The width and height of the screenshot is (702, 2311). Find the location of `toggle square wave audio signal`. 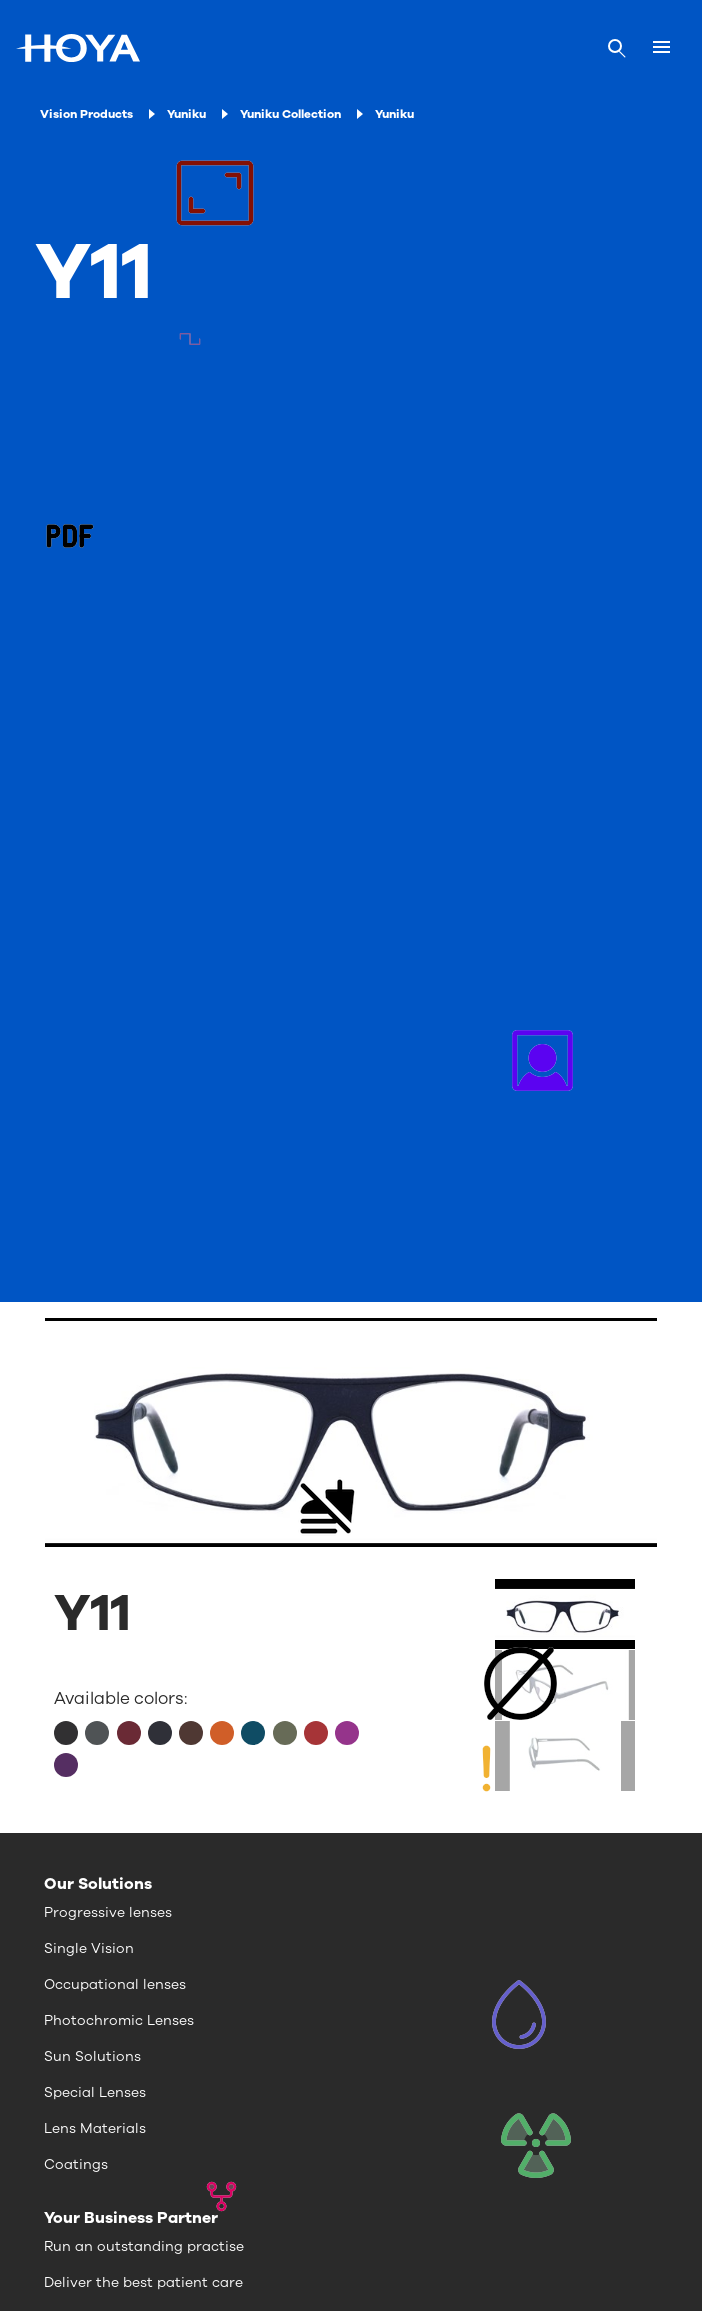

toggle square wave audio signal is located at coordinates (190, 339).